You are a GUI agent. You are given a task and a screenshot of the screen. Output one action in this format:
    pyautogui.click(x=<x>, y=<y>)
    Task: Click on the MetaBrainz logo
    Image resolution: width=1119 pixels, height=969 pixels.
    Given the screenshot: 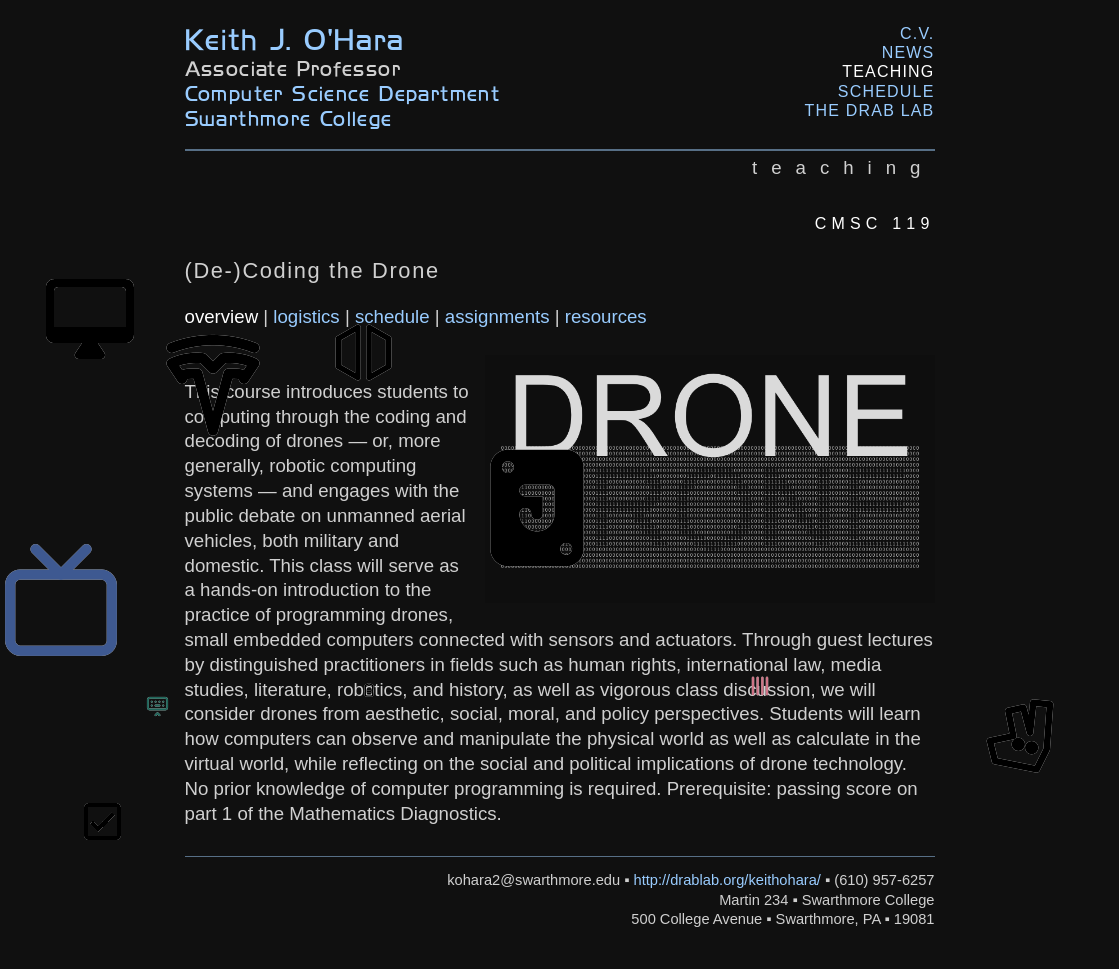 What is the action you would take?
    pyautogui.click(x=363, y=352)
    